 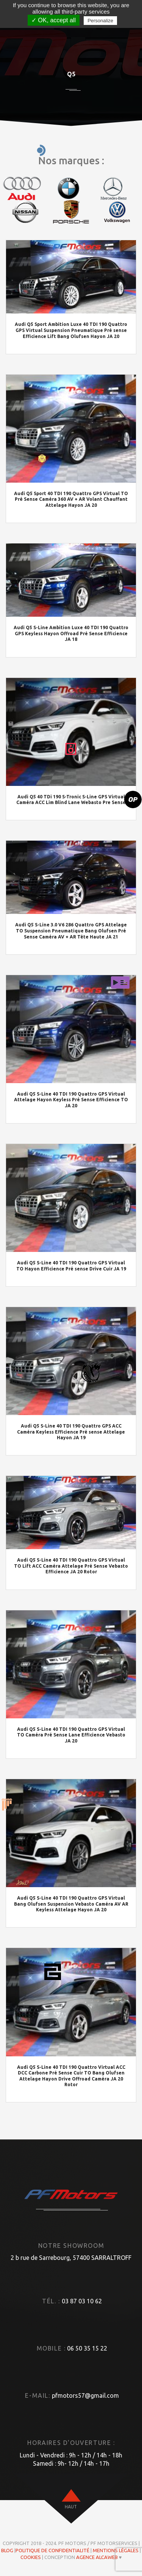 What do you see at coordinates (91, 1372) in the screenshot?
I see `open GNU IceCat browser` at bounding box center [91, 1372].